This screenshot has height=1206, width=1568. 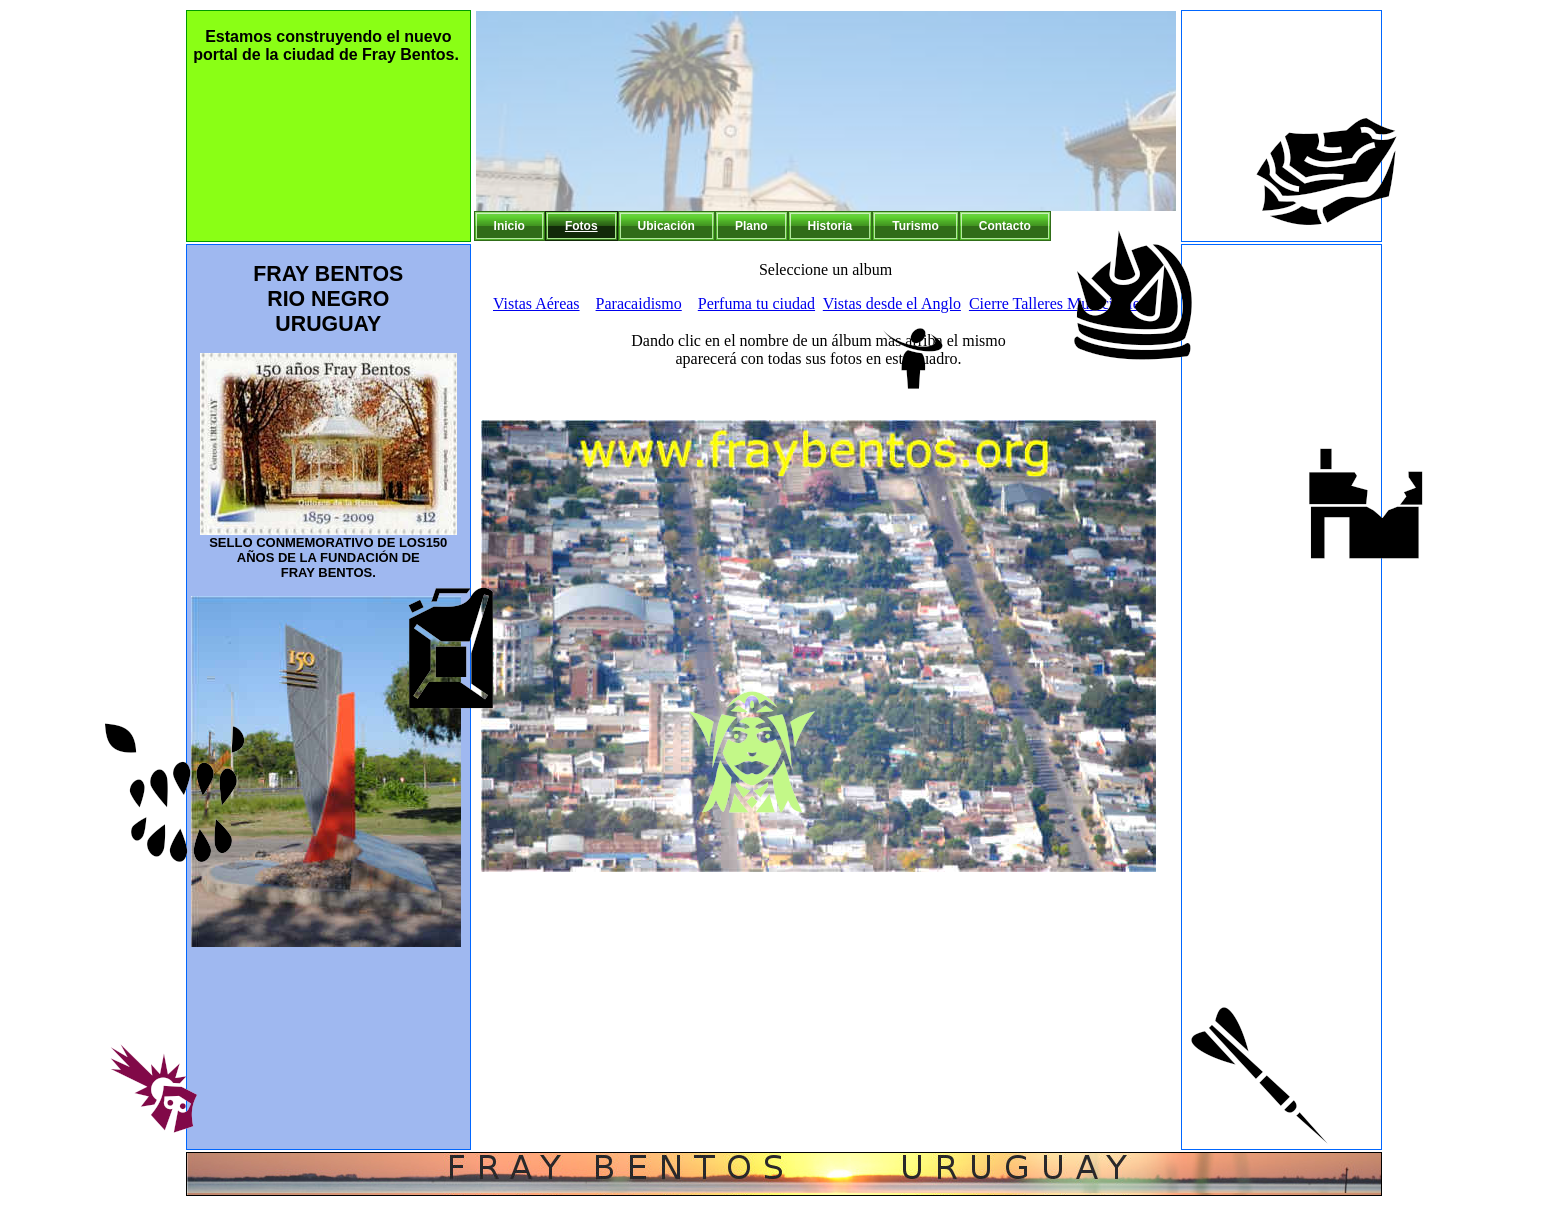 What do you see at coordinates (154, 1088) in the screenshot?
I see `indicates critical hit or headshot damage` at bounding box center [154, 1088].